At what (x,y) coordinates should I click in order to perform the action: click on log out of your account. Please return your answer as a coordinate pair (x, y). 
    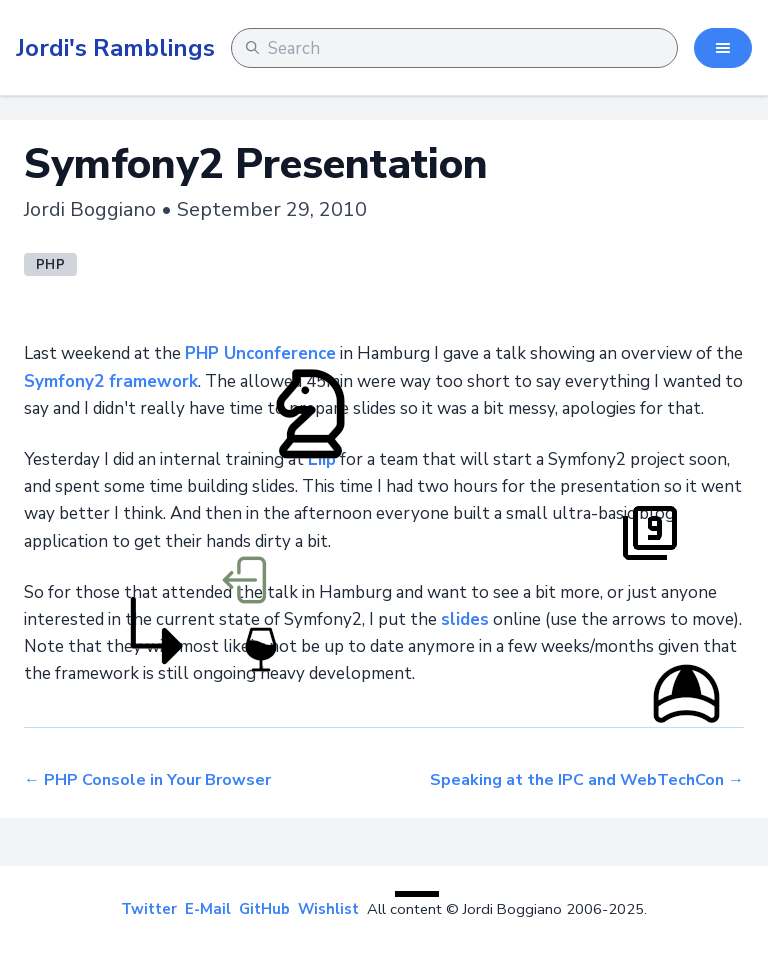
    Looking at the image, I should click on (248, 580).